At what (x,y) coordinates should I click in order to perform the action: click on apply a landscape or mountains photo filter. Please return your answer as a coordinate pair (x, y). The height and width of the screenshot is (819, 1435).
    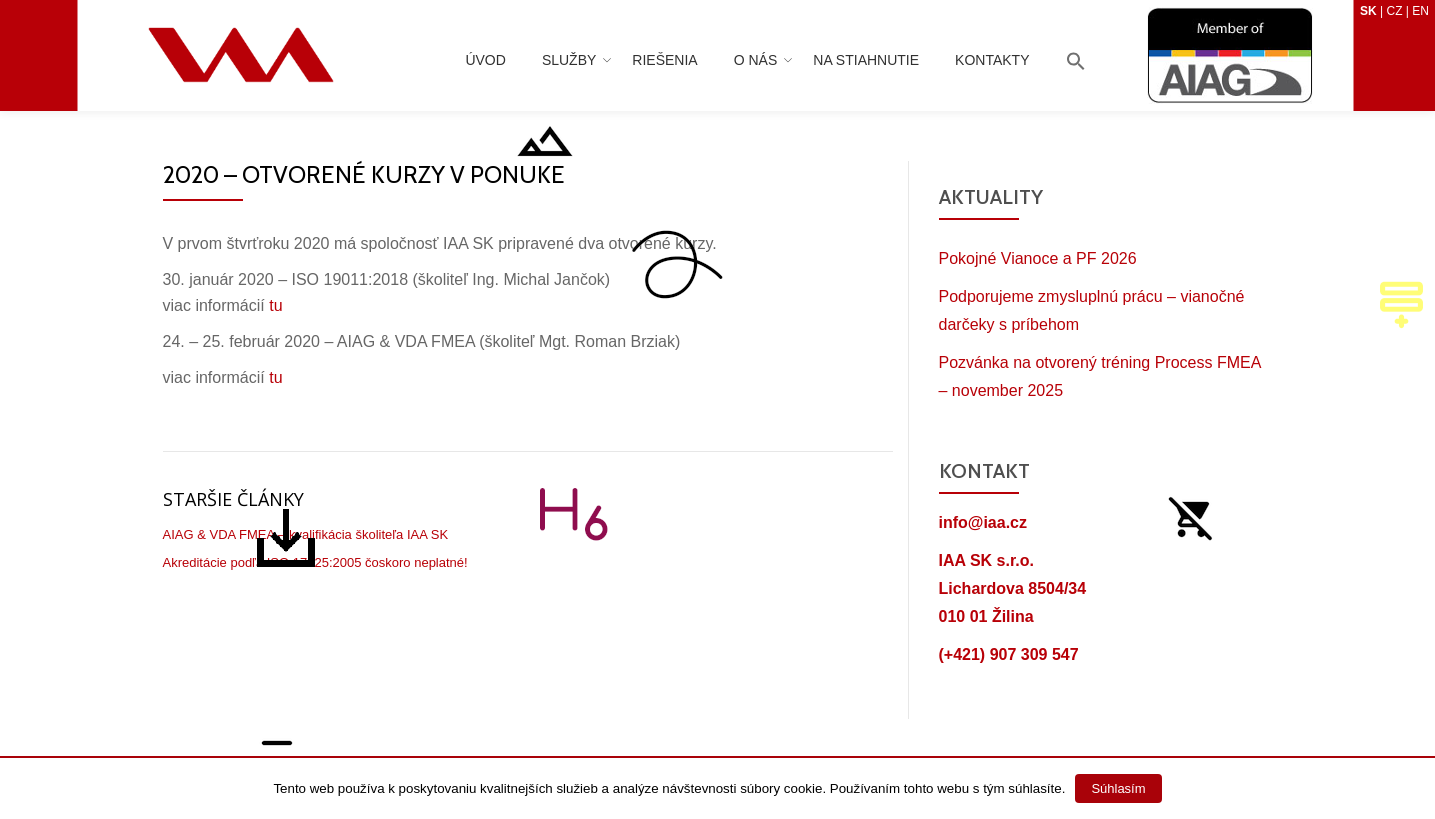
    Looking at the image, I should click on (545, 141).